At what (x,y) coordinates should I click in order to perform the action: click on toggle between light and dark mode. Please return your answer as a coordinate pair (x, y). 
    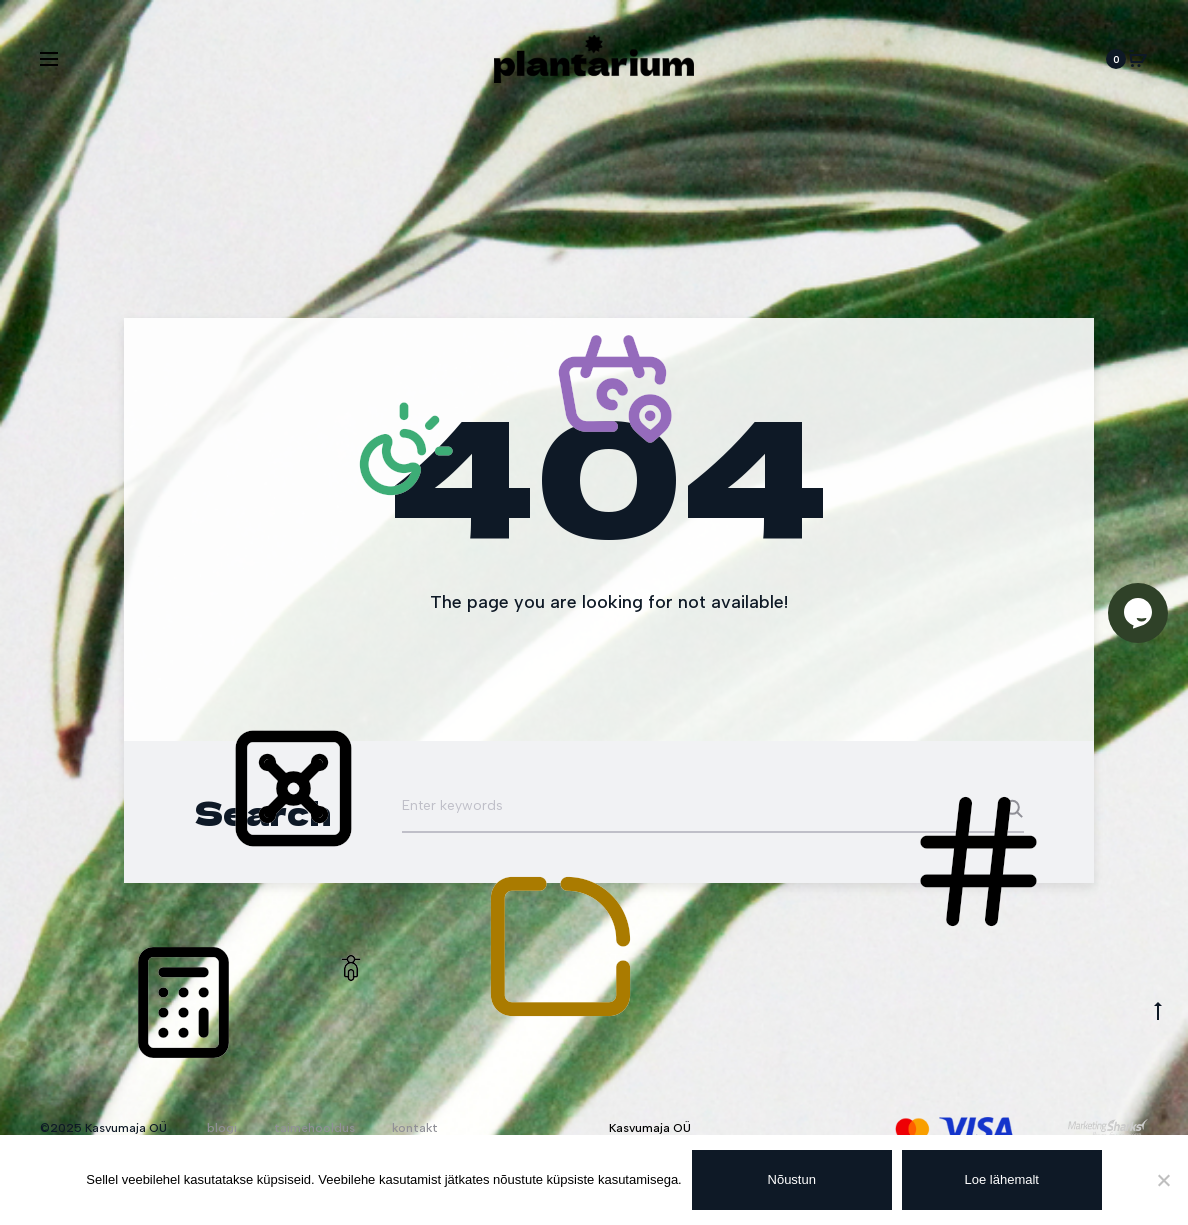
    Looking at the image, I should click on (404, 451).